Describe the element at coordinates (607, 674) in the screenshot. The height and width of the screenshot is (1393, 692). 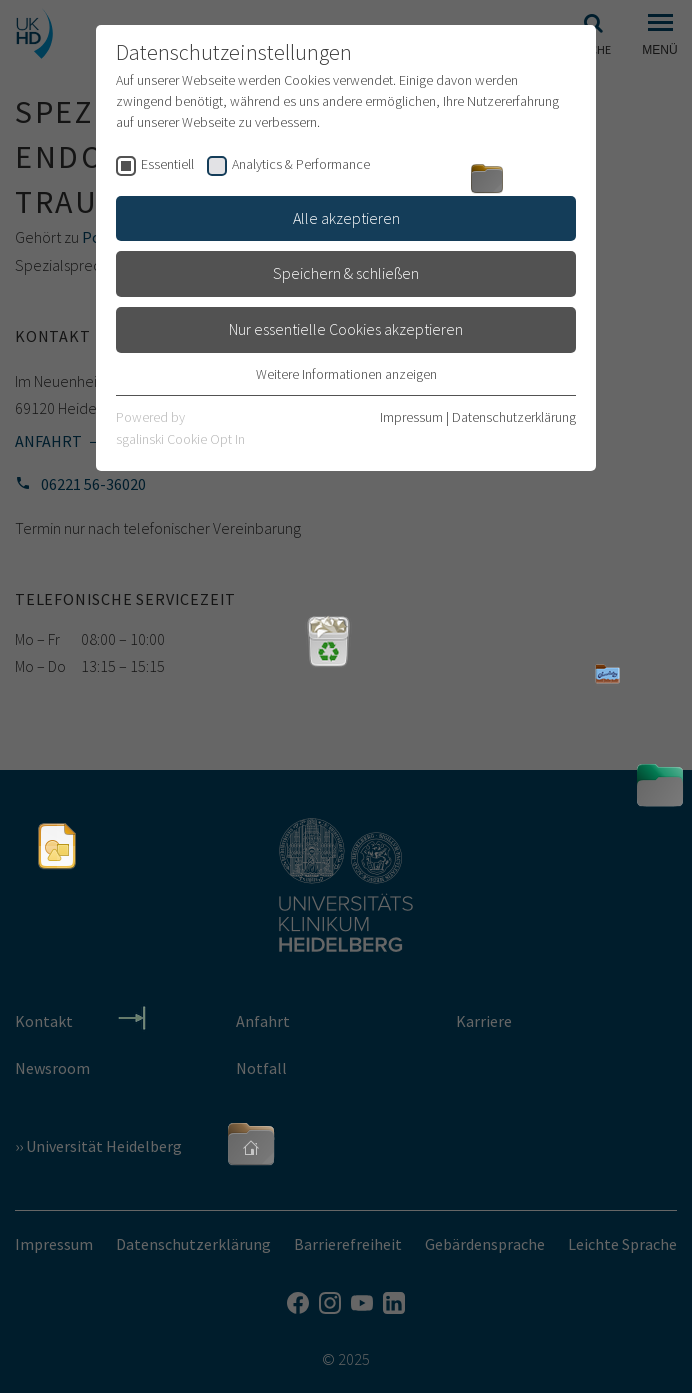
I see `folder containing chocolatey package manager files` at that location.